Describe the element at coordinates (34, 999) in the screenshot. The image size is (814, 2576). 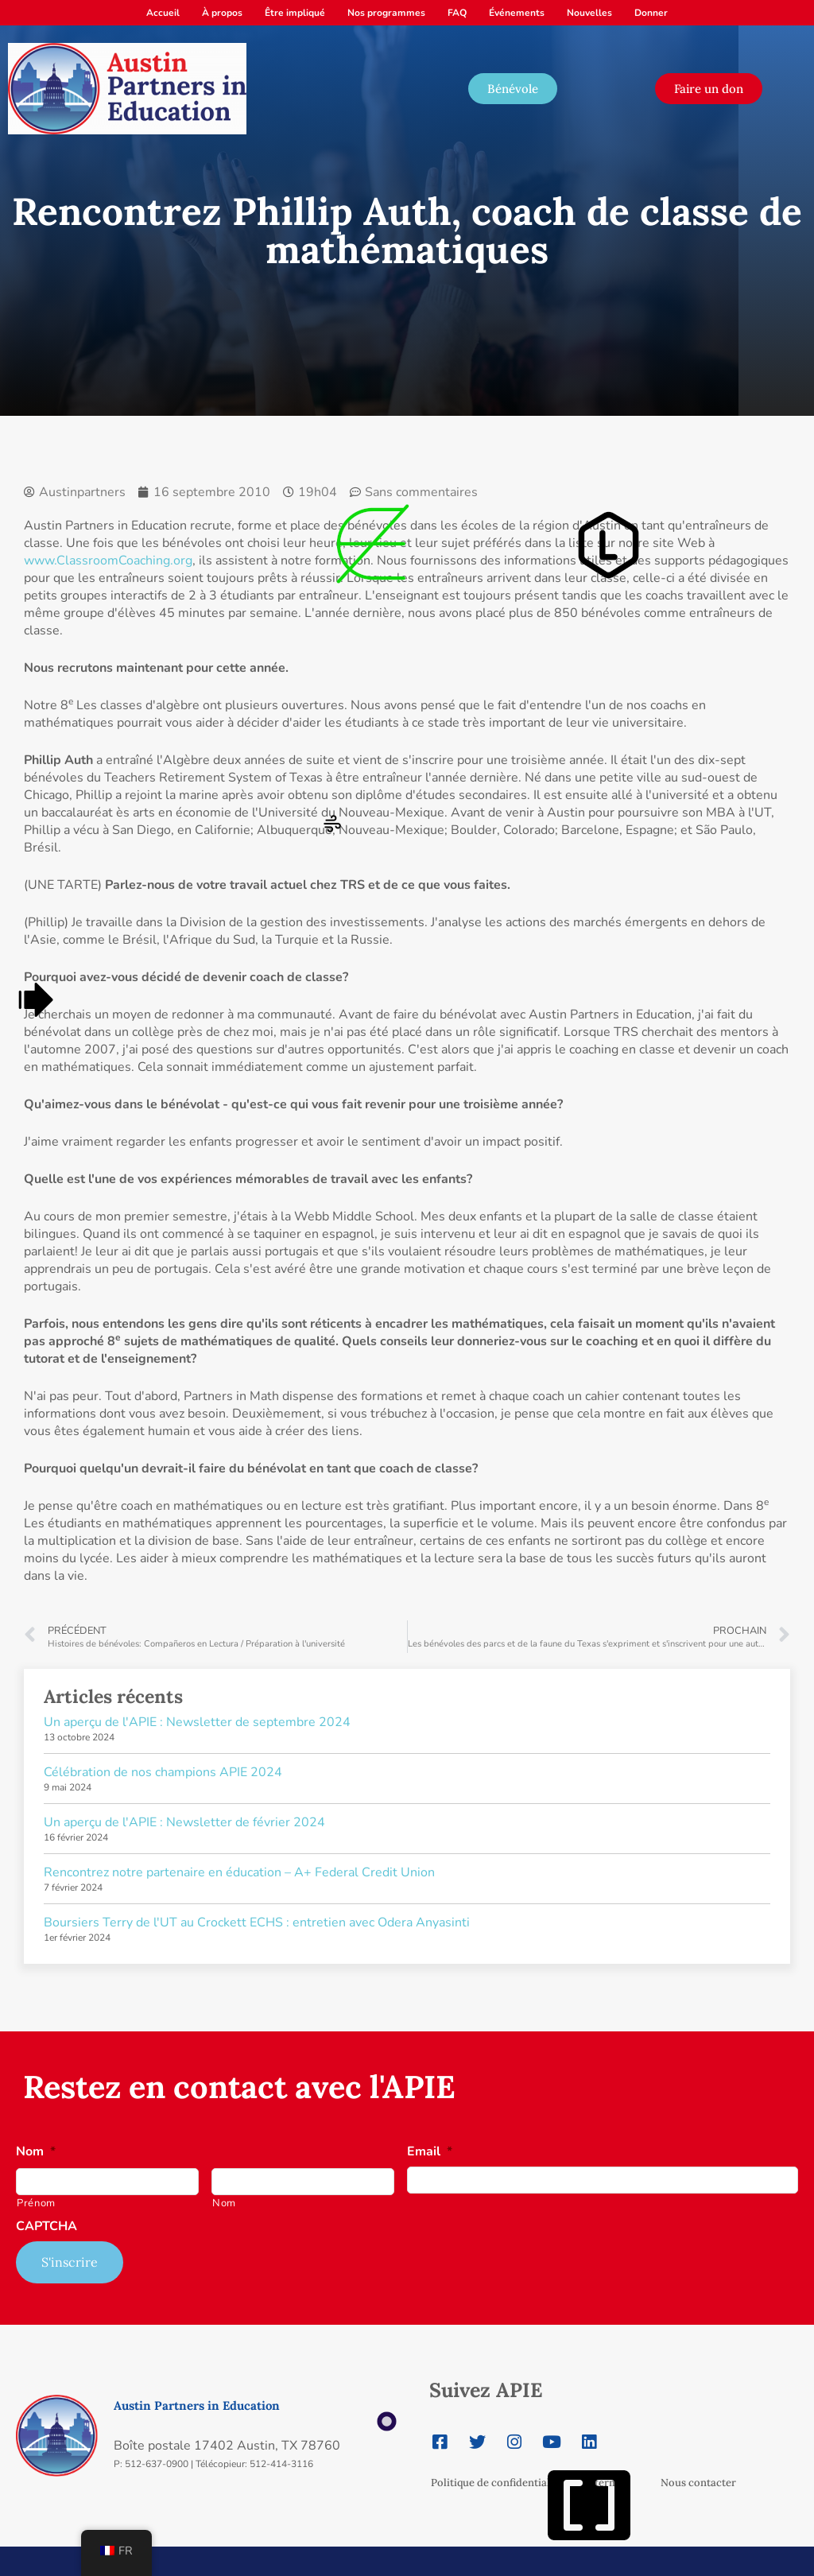
I see `proceed to the next step` at that location.